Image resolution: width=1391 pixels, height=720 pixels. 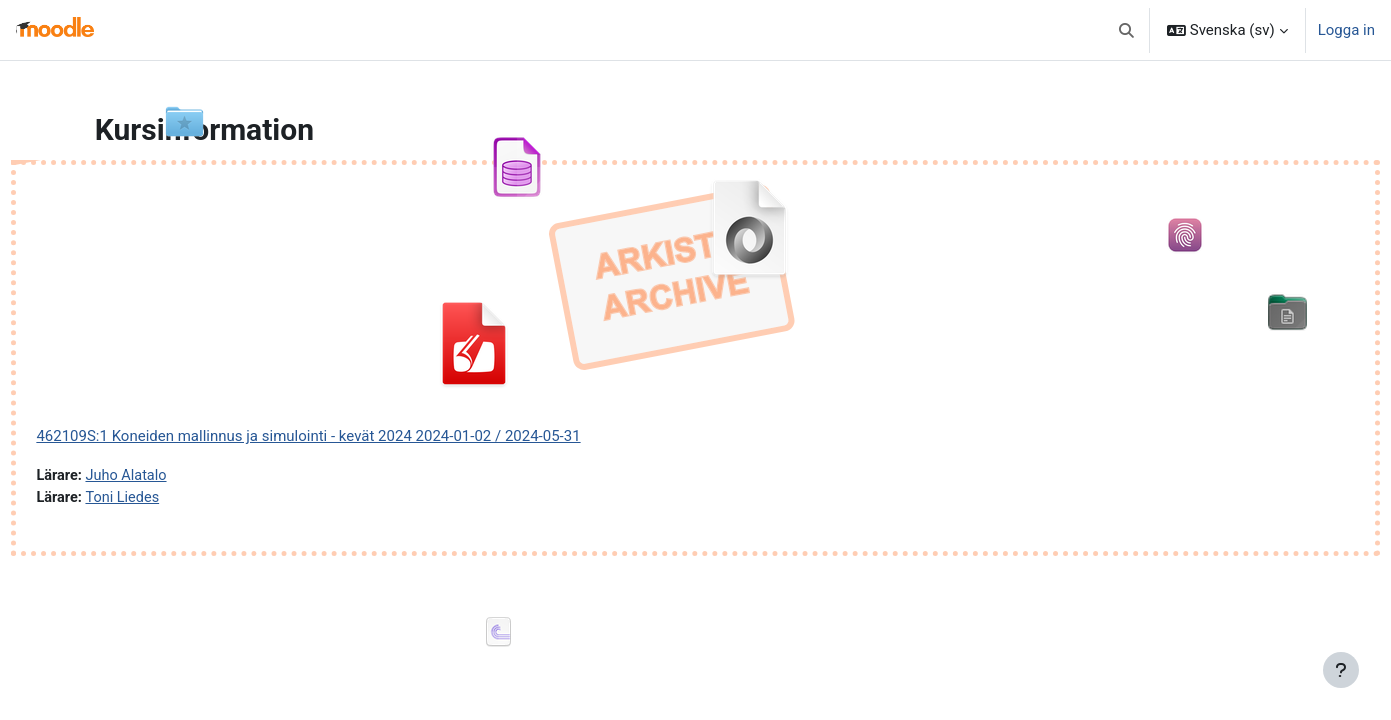 What do you see at coordinates (517, 167) in the screenshot?
I see `open a database template file` at bounding box center [517, 167].